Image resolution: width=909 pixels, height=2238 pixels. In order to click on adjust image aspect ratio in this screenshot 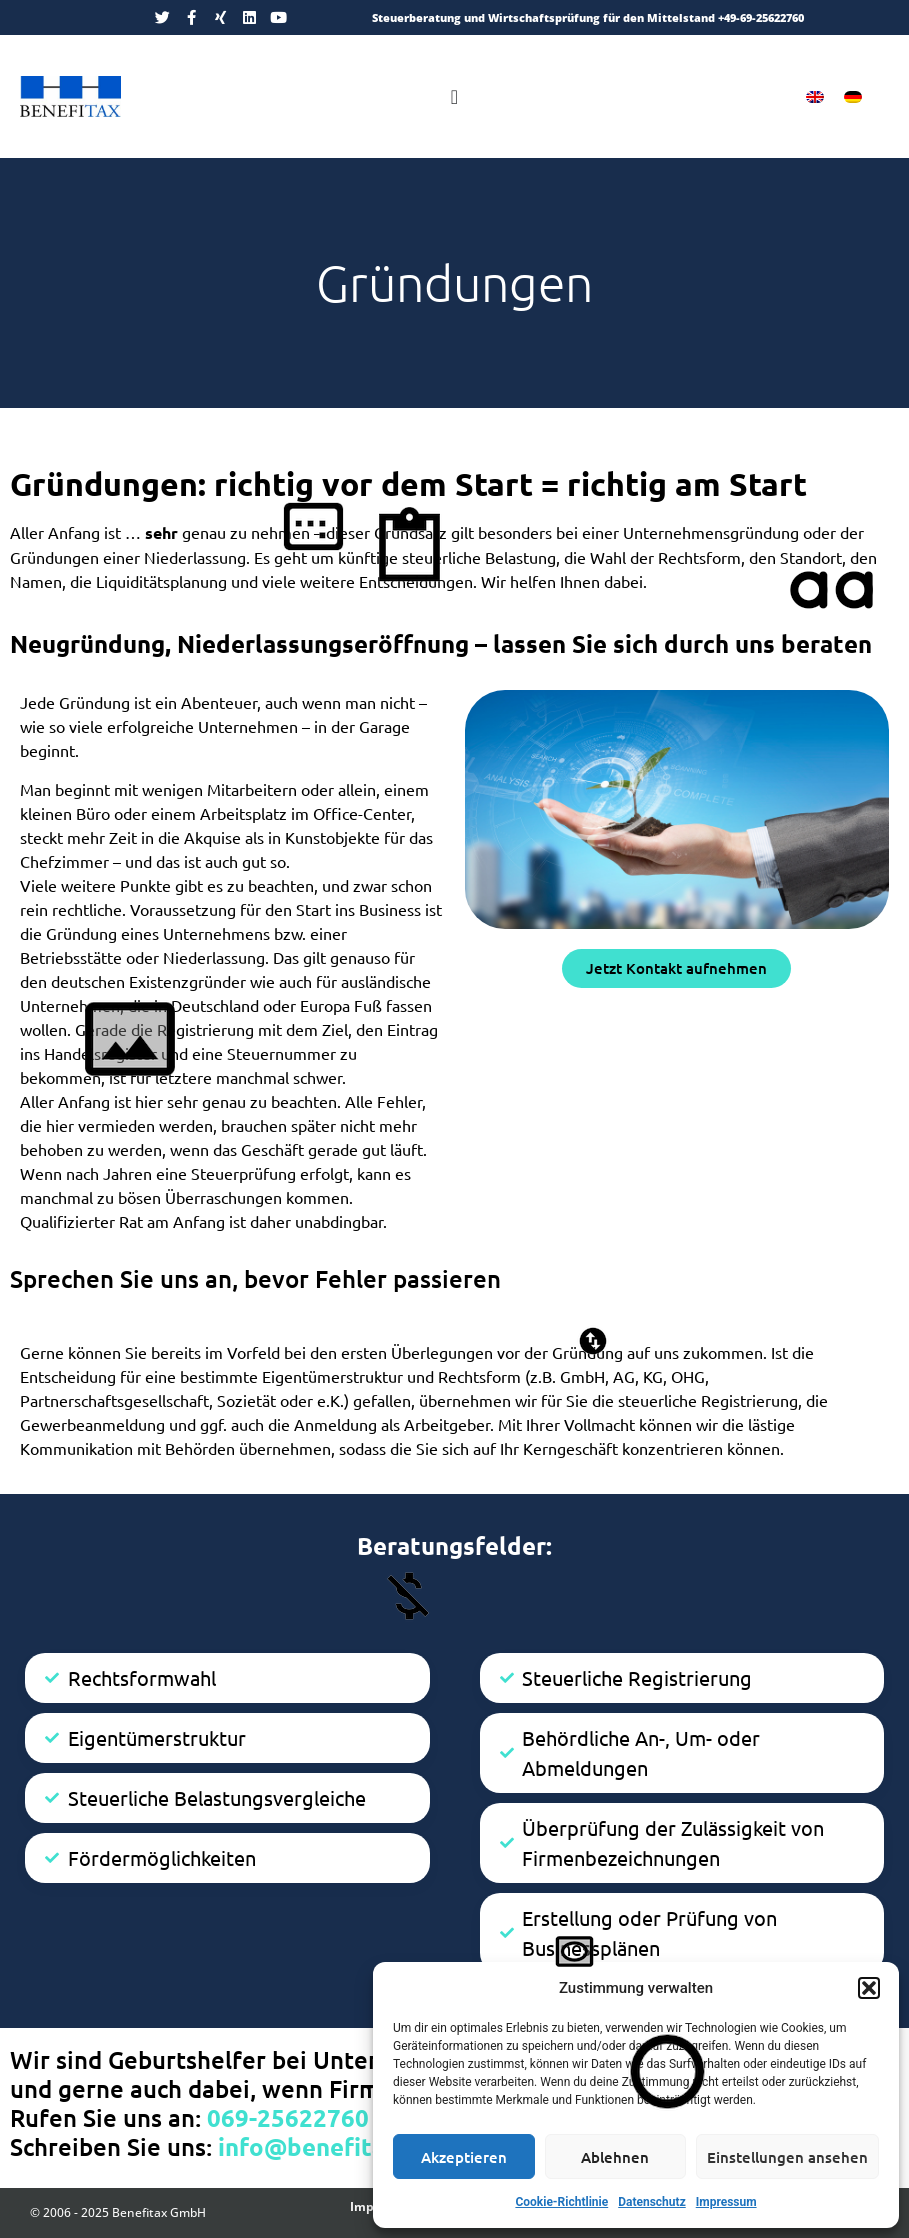, I will do `click(313, 526)`.